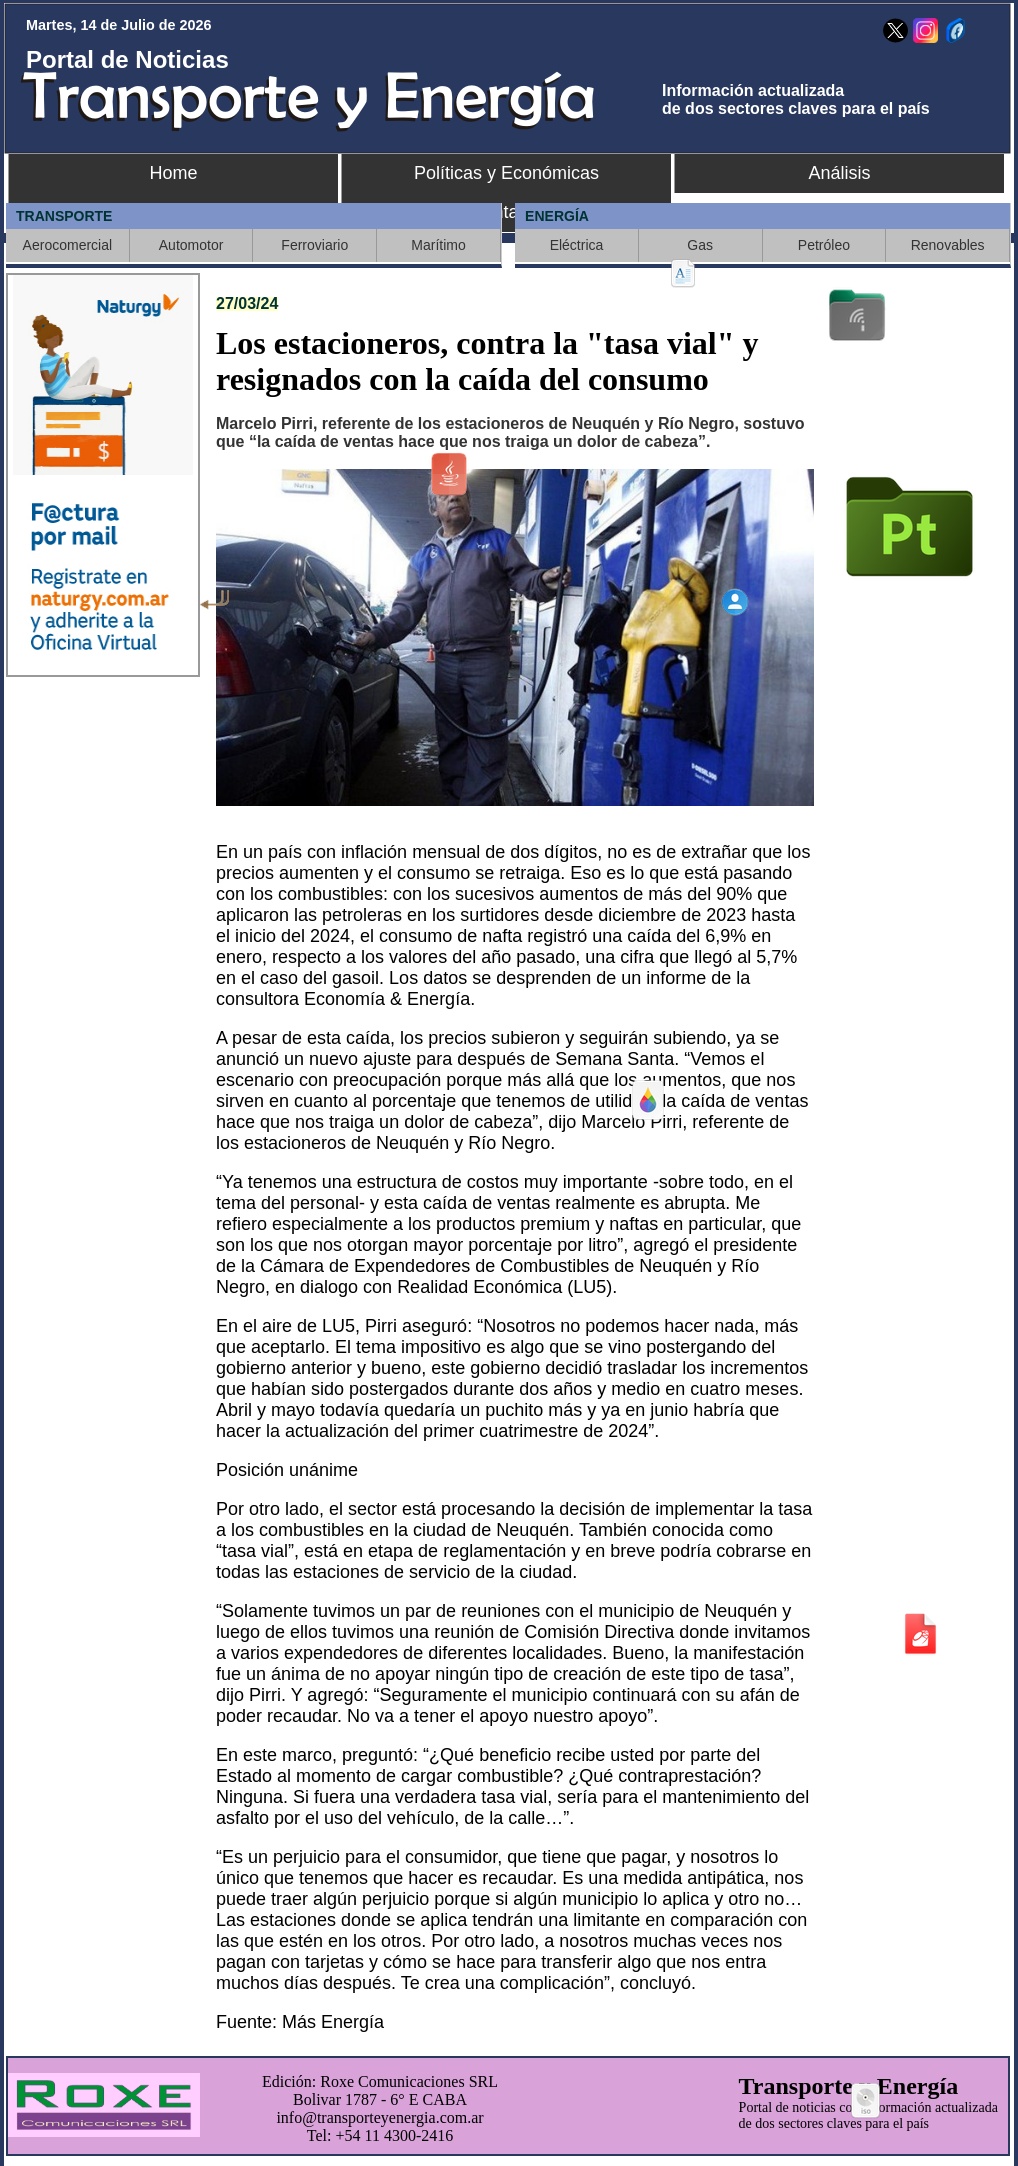  What do you see at coordinates (735, 602) in the screenshot?
I see `view user profile information` at bounding box center [735, 602].